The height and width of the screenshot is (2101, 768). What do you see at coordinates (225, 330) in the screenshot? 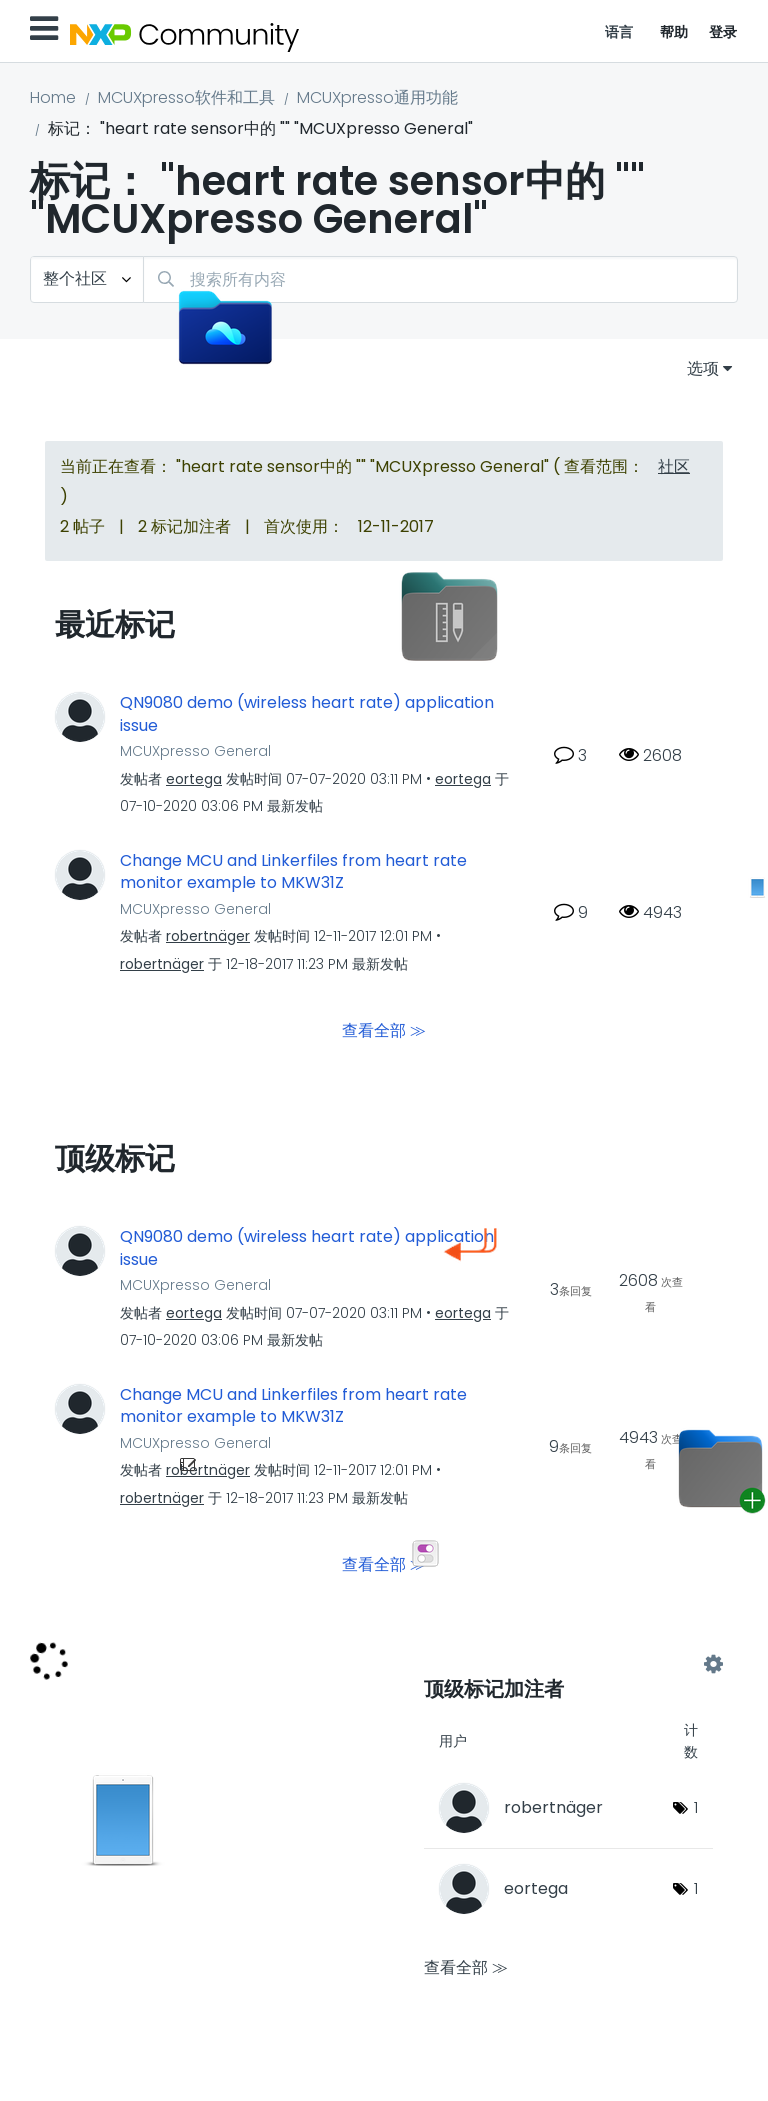
I see `open wondershare document cloud folder` at bounding box center [225, 330].